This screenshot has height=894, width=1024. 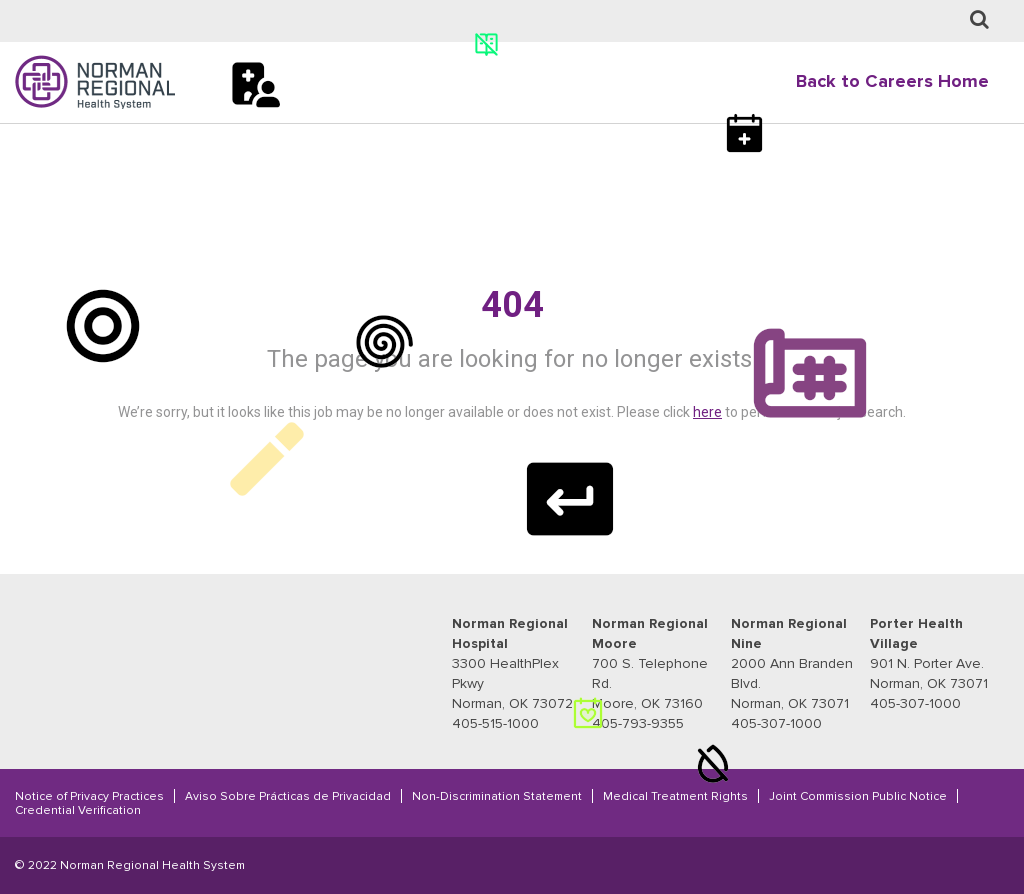 What do you see at coordinates (267, 459) in the screenshot?
I see `apply automatic enhancements or effects` at bounding box center [267, 459].